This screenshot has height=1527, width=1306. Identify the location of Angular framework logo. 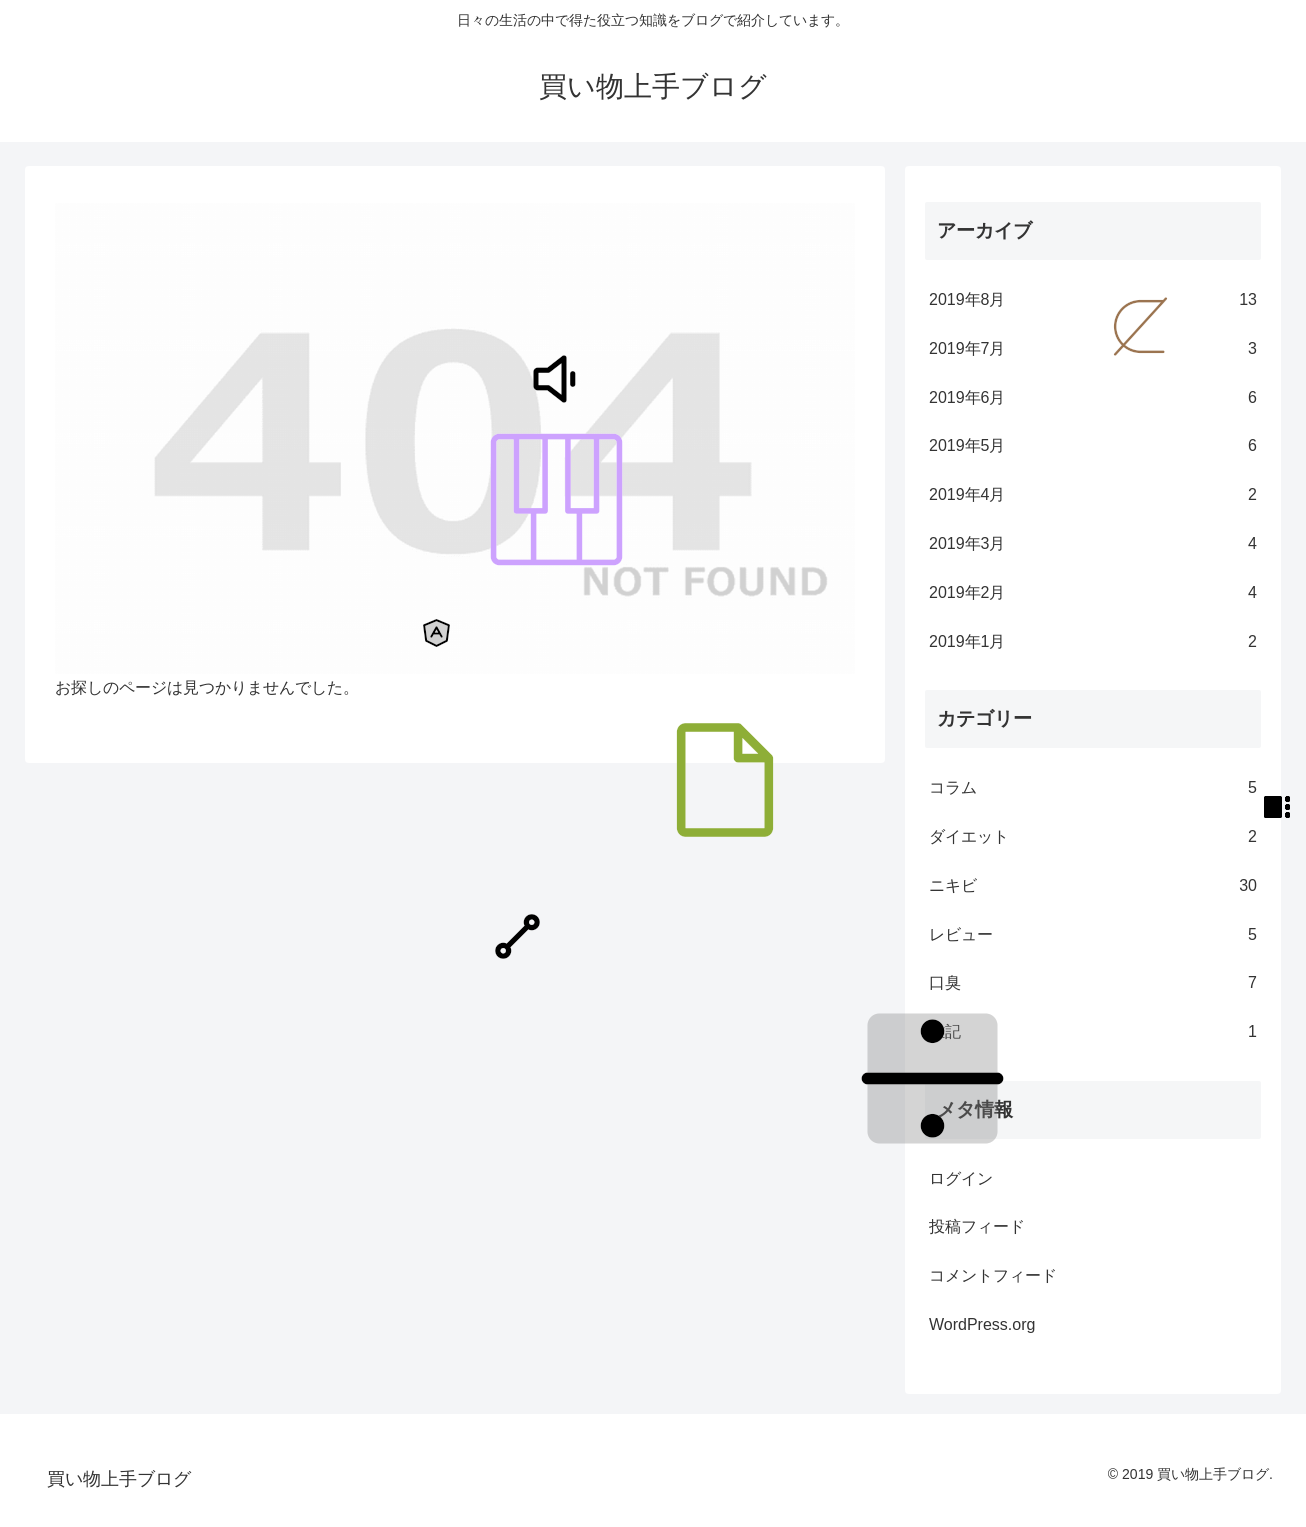
(436, 632).